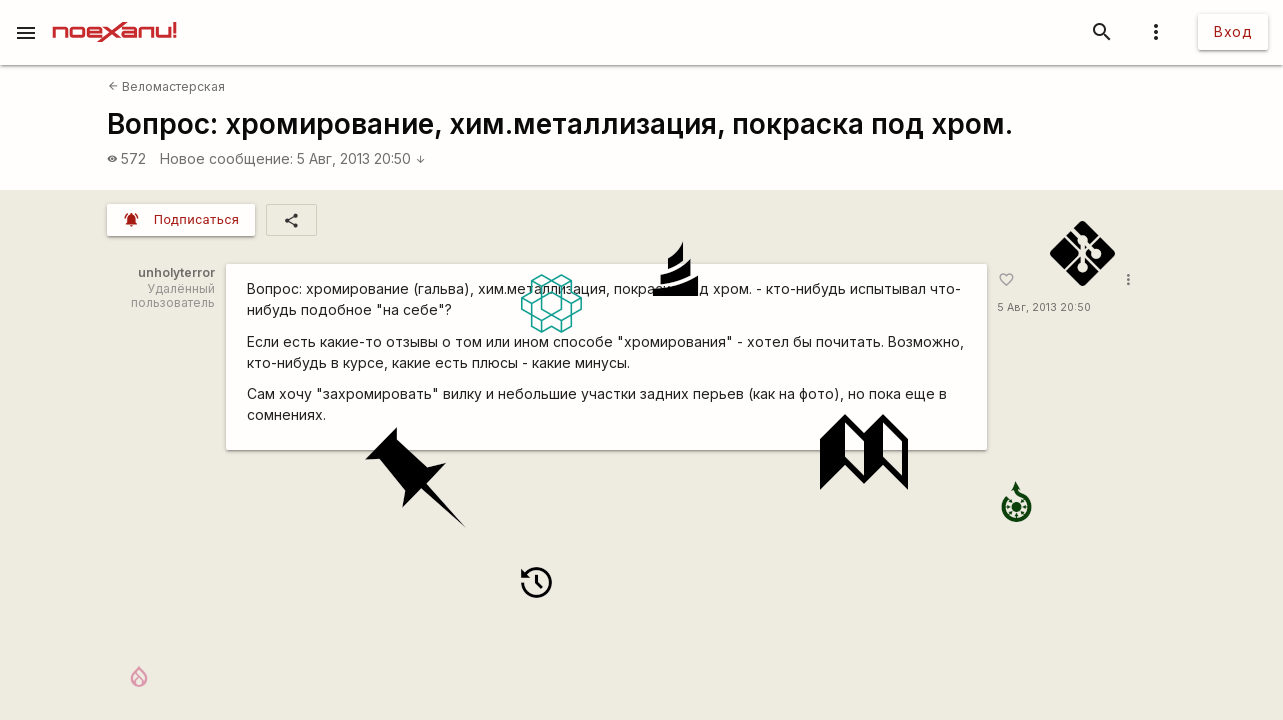 The width and height of the screenshot is (1283, 720). What do you see at coordinates (139, 676) in the screenshot?
I see `link to drupal CMS platform` at bounding box center [139, 676].